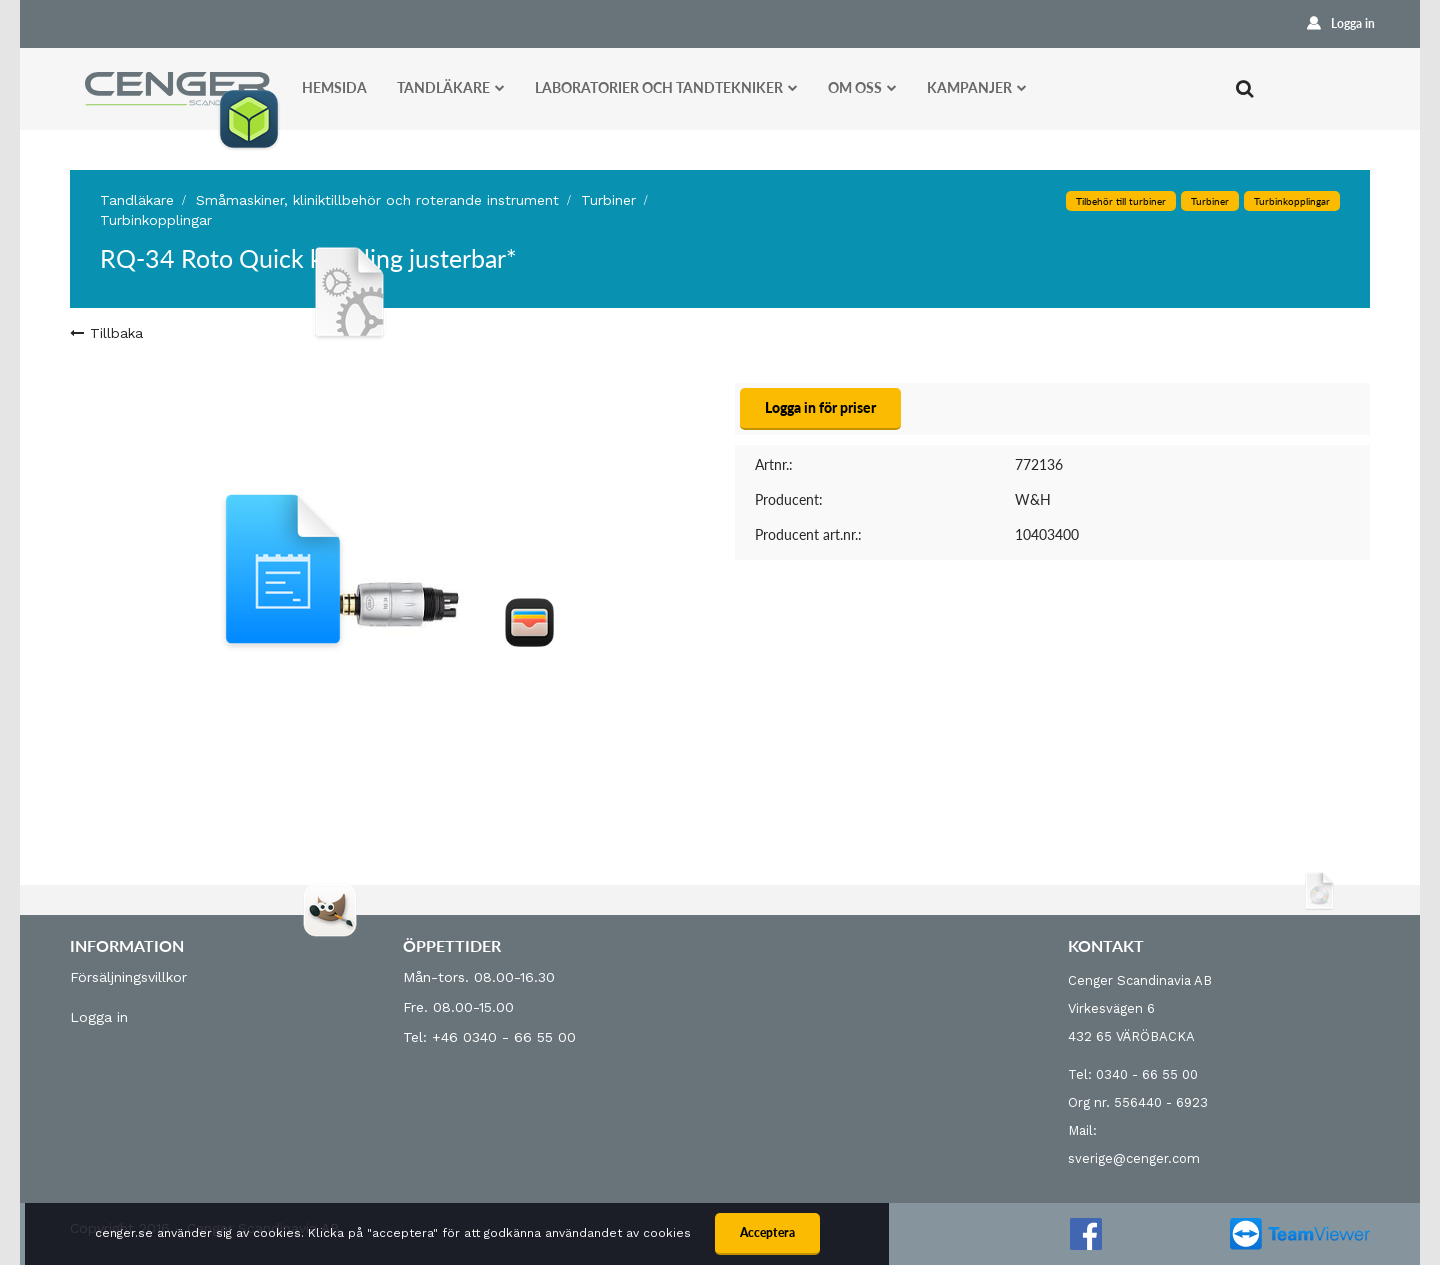 The width and height of the screenshot is (1440, 1265). I want to click on shared library file used by system applications, so click(349, 293).